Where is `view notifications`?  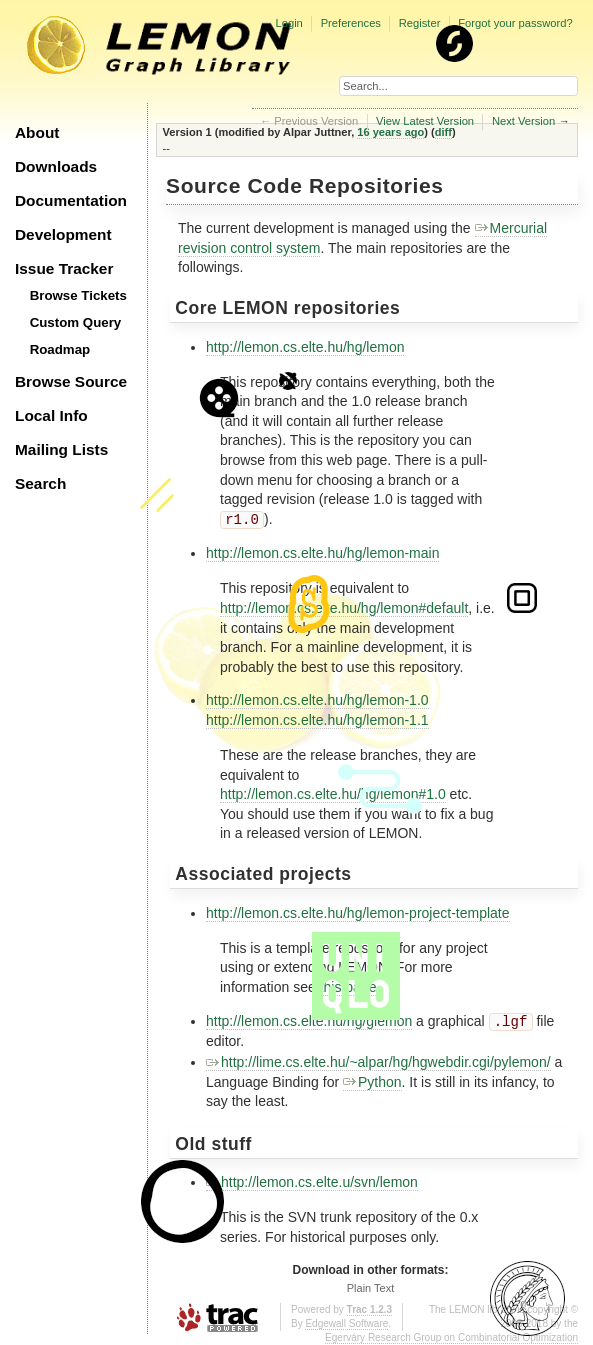 view notifications is located at coordinates (288, 381).